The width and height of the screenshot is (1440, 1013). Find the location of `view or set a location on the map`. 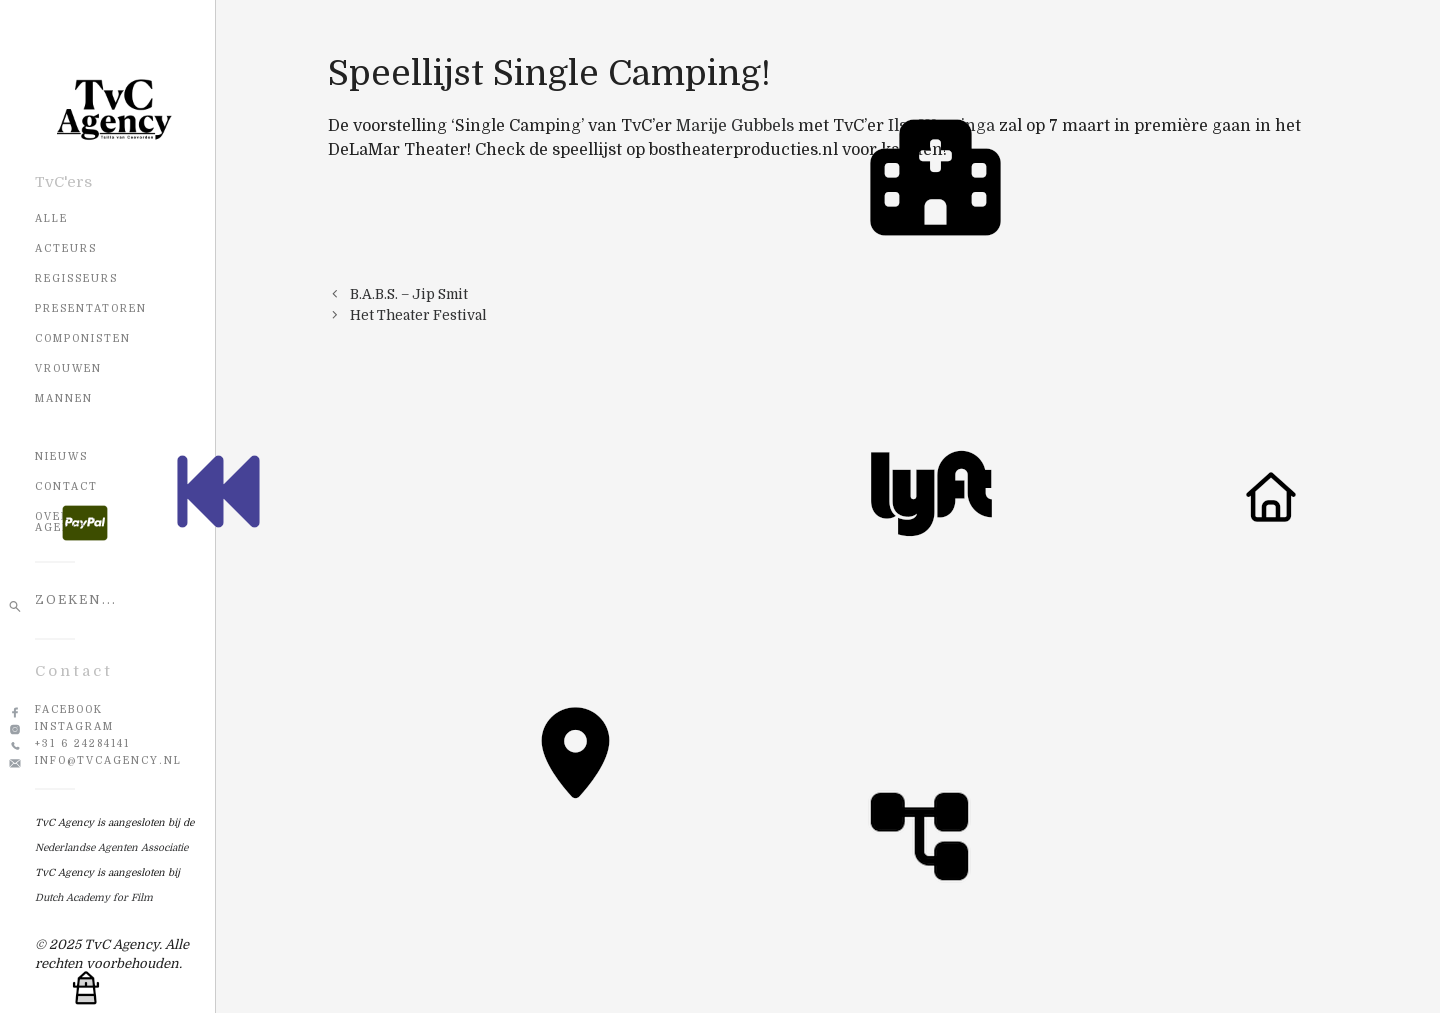

view or set a location on the map is located at coordinates (575, 752).